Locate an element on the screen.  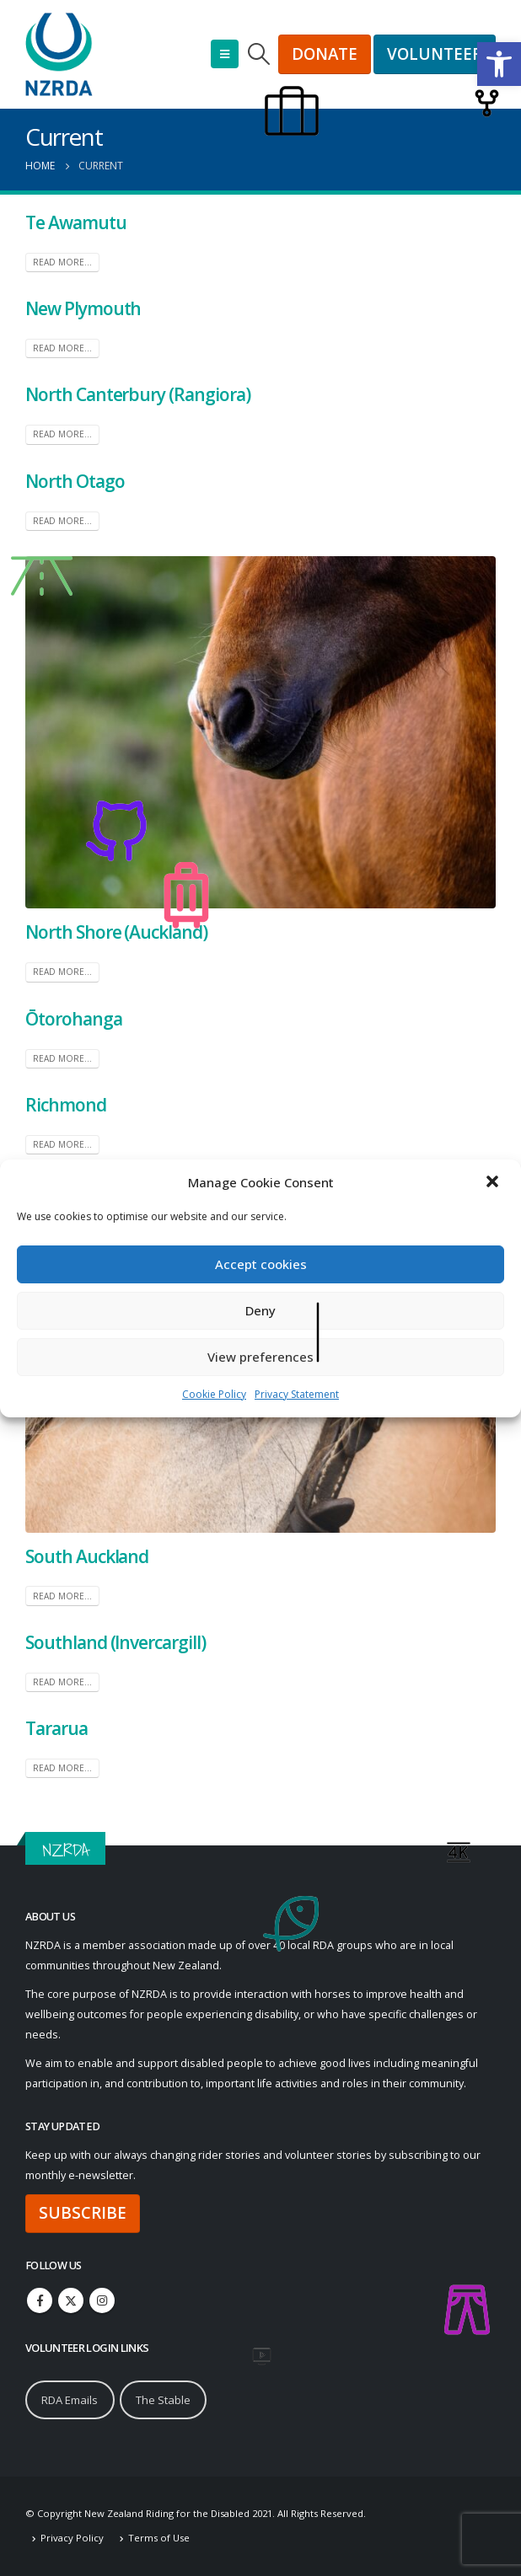
view project on github is located at coordinates (116, 831).